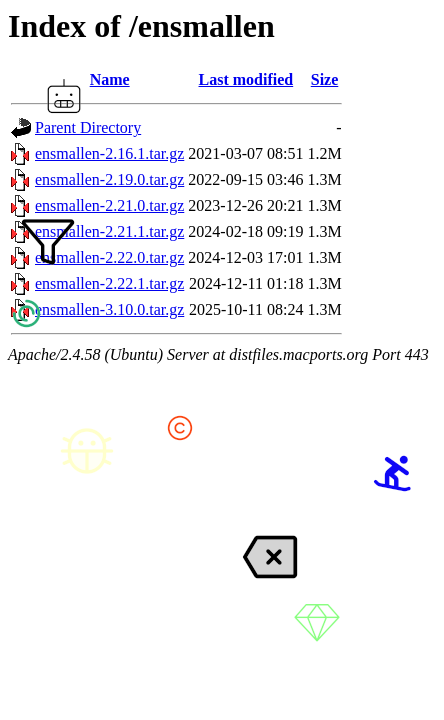 The image size is (444, 720). What do you see at coordinates (272, 557) in the screenshot?
I see `delete the previous character` at bounding box center [272, 557].